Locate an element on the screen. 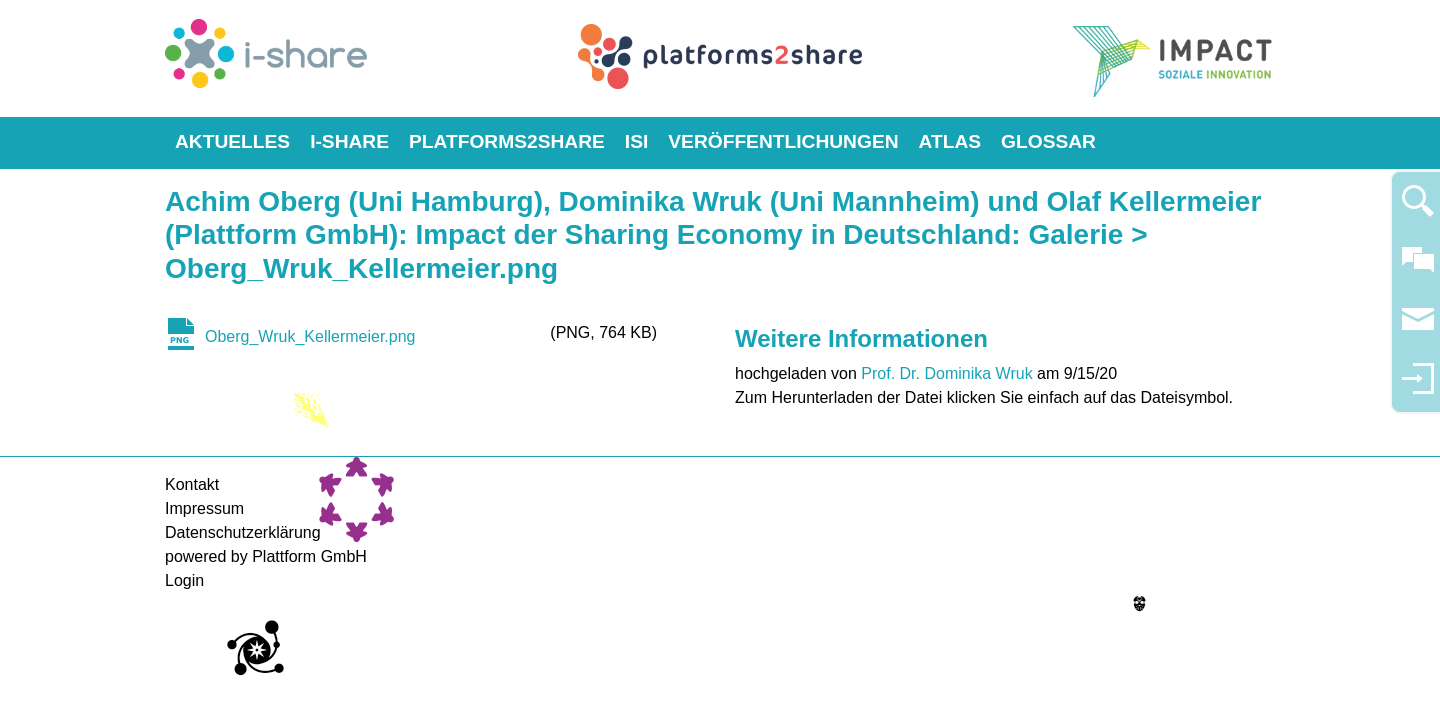  select ice spear ability or spell is located at coordinates (311, 410).